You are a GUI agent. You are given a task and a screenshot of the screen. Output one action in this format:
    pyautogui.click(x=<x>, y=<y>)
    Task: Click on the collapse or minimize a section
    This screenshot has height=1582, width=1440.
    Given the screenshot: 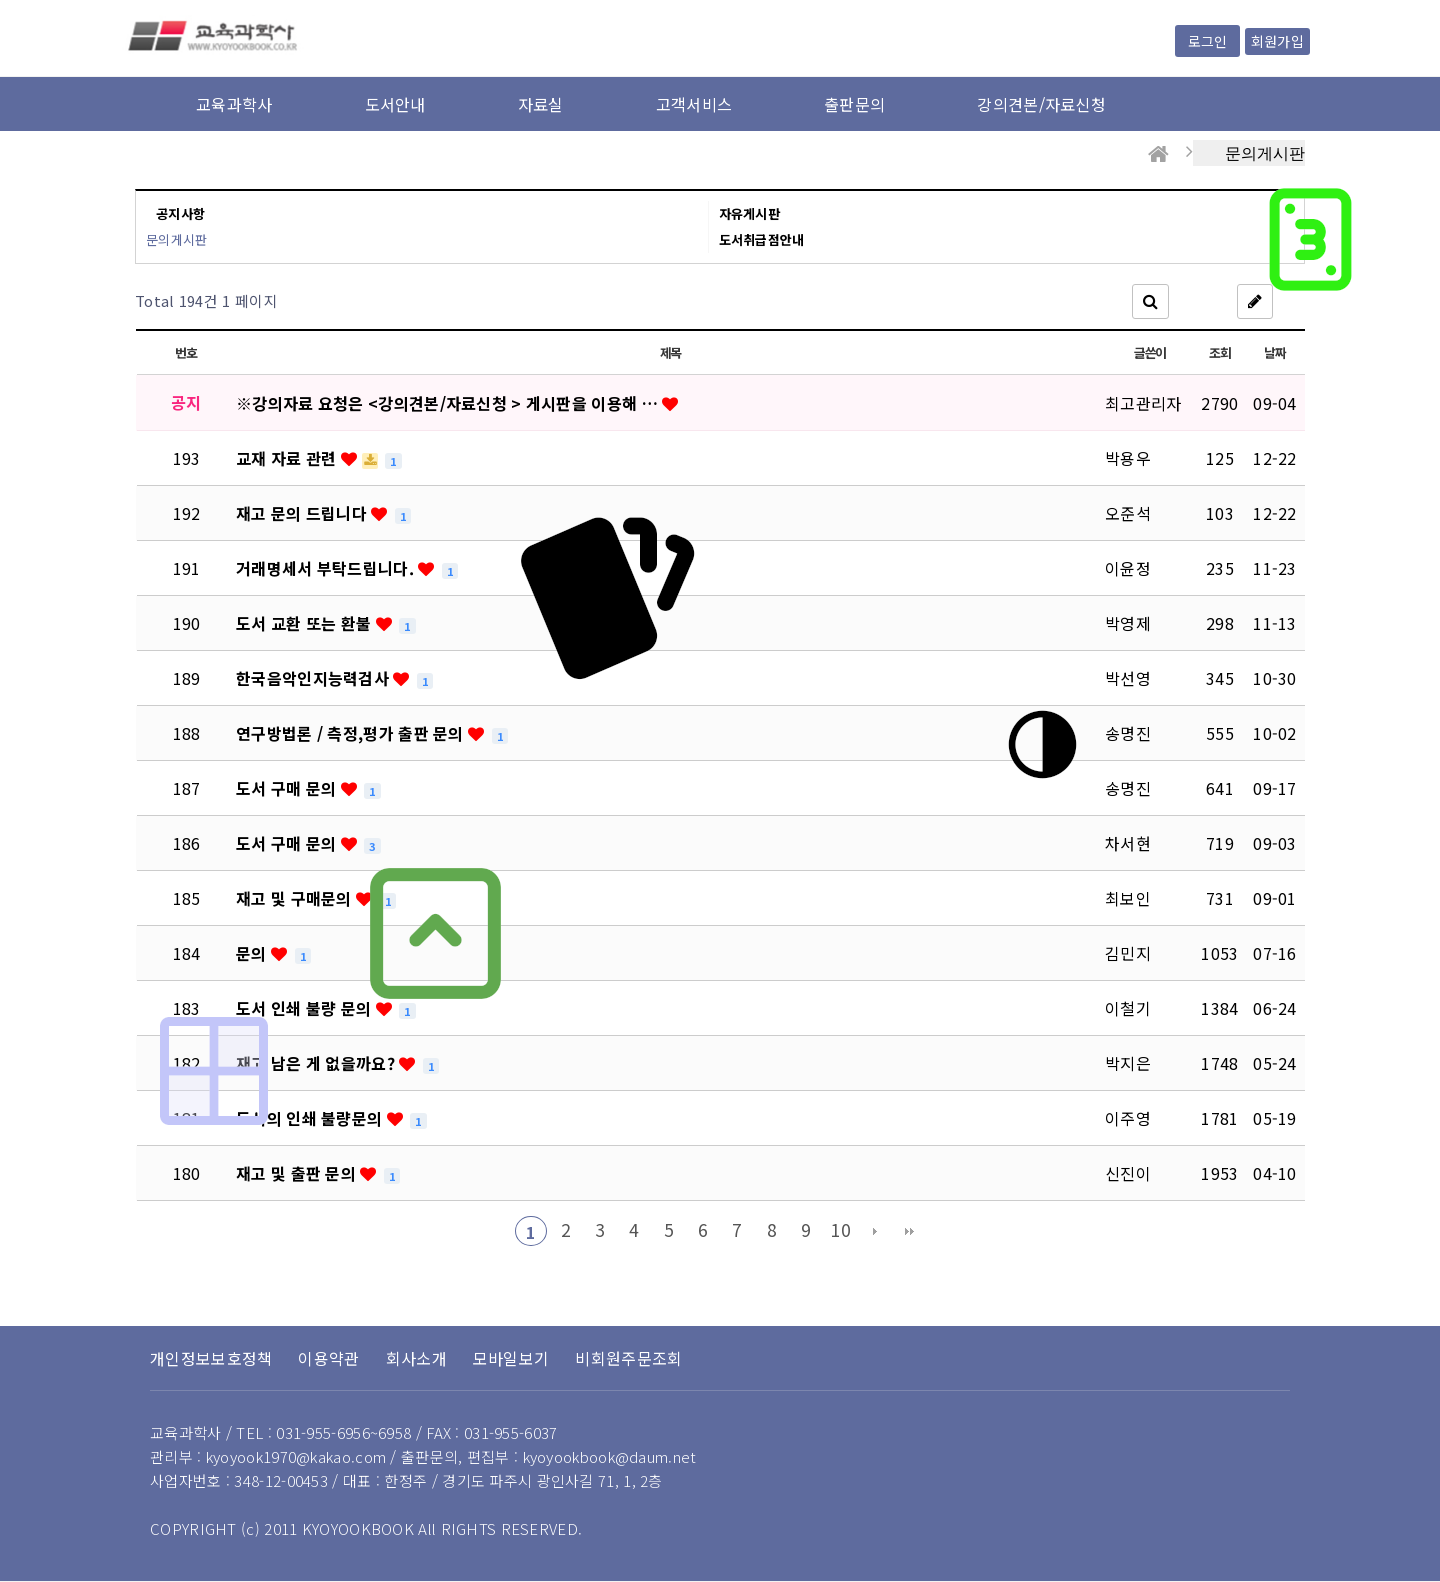 What is the action you would take?
    pyautogui.click(x=435, y=933)
    